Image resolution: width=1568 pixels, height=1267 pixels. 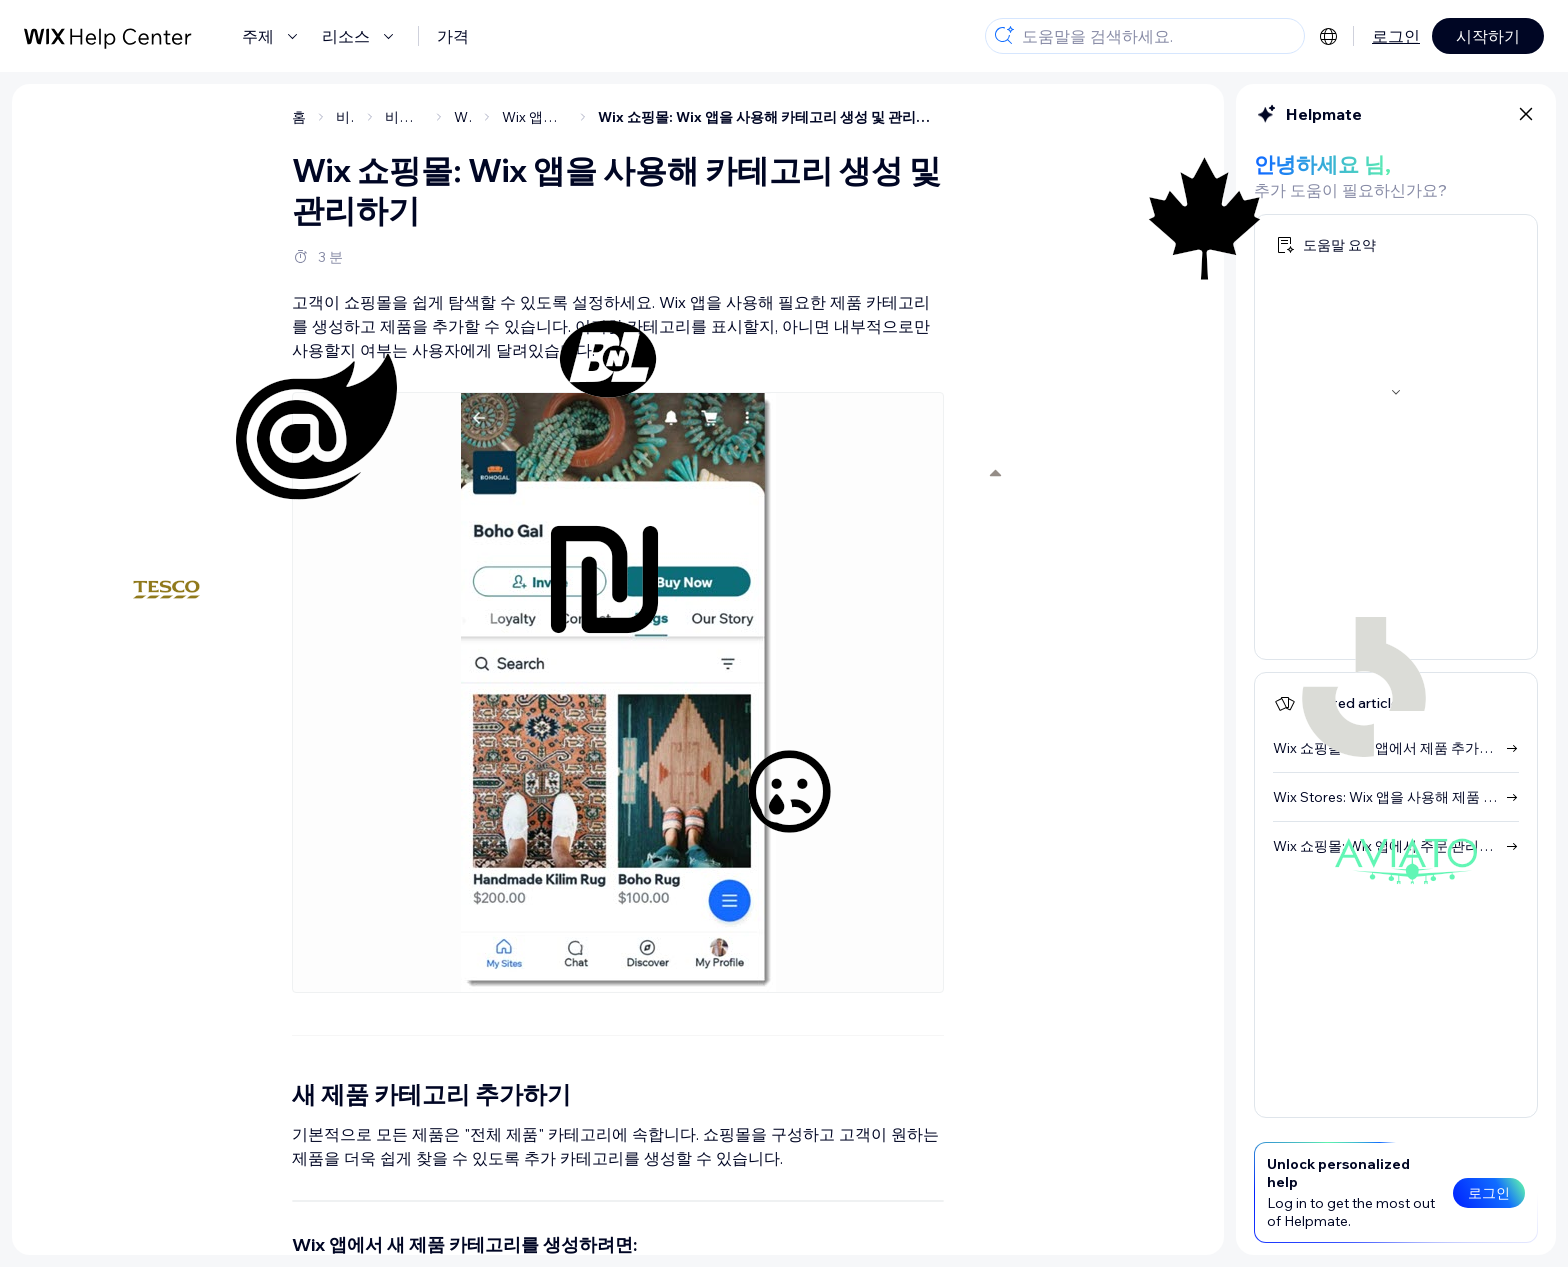 What do you see at coordinates (1204, 218) in the screenshot?
I see `represents Canada or Canadian content` at bounding box center [1204, 218].